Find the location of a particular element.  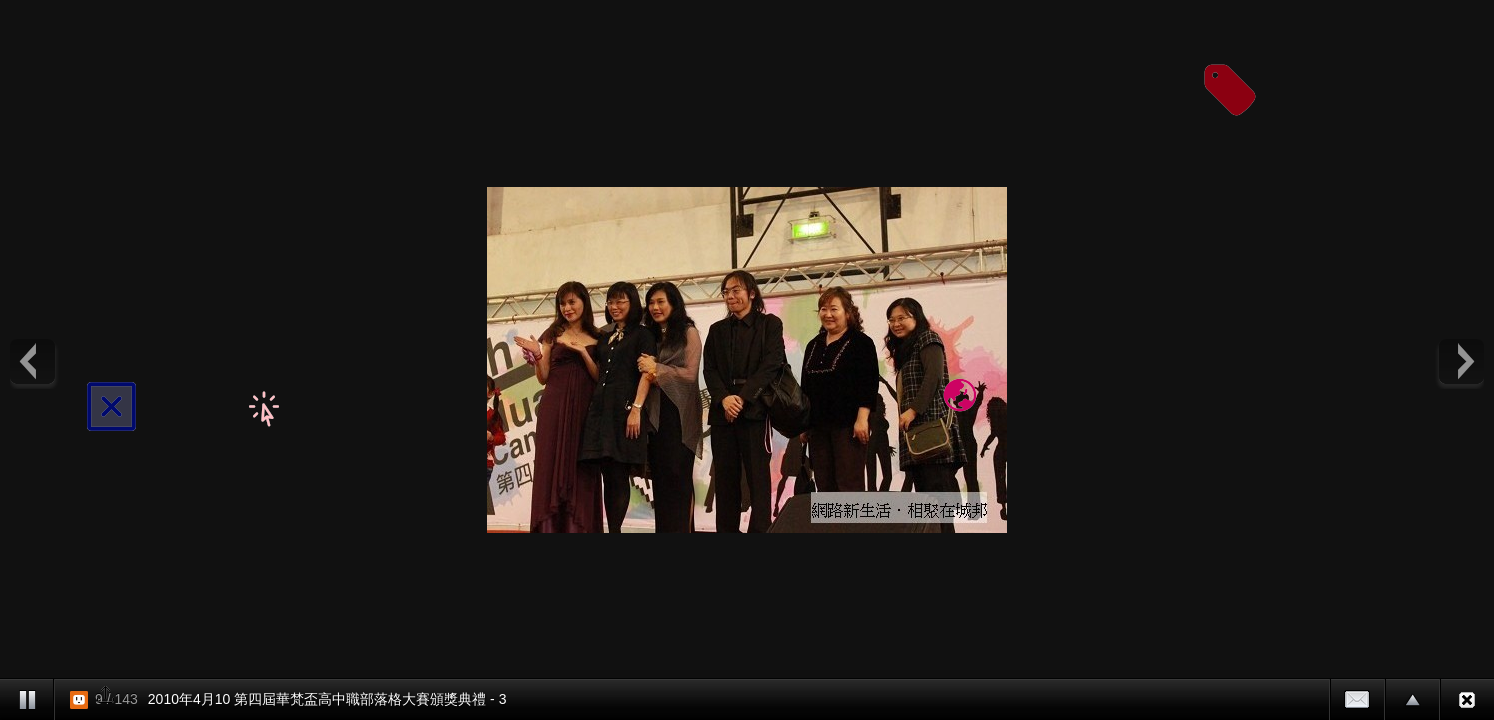

add a tag or label to an item is located at coordinates (1229, 89).